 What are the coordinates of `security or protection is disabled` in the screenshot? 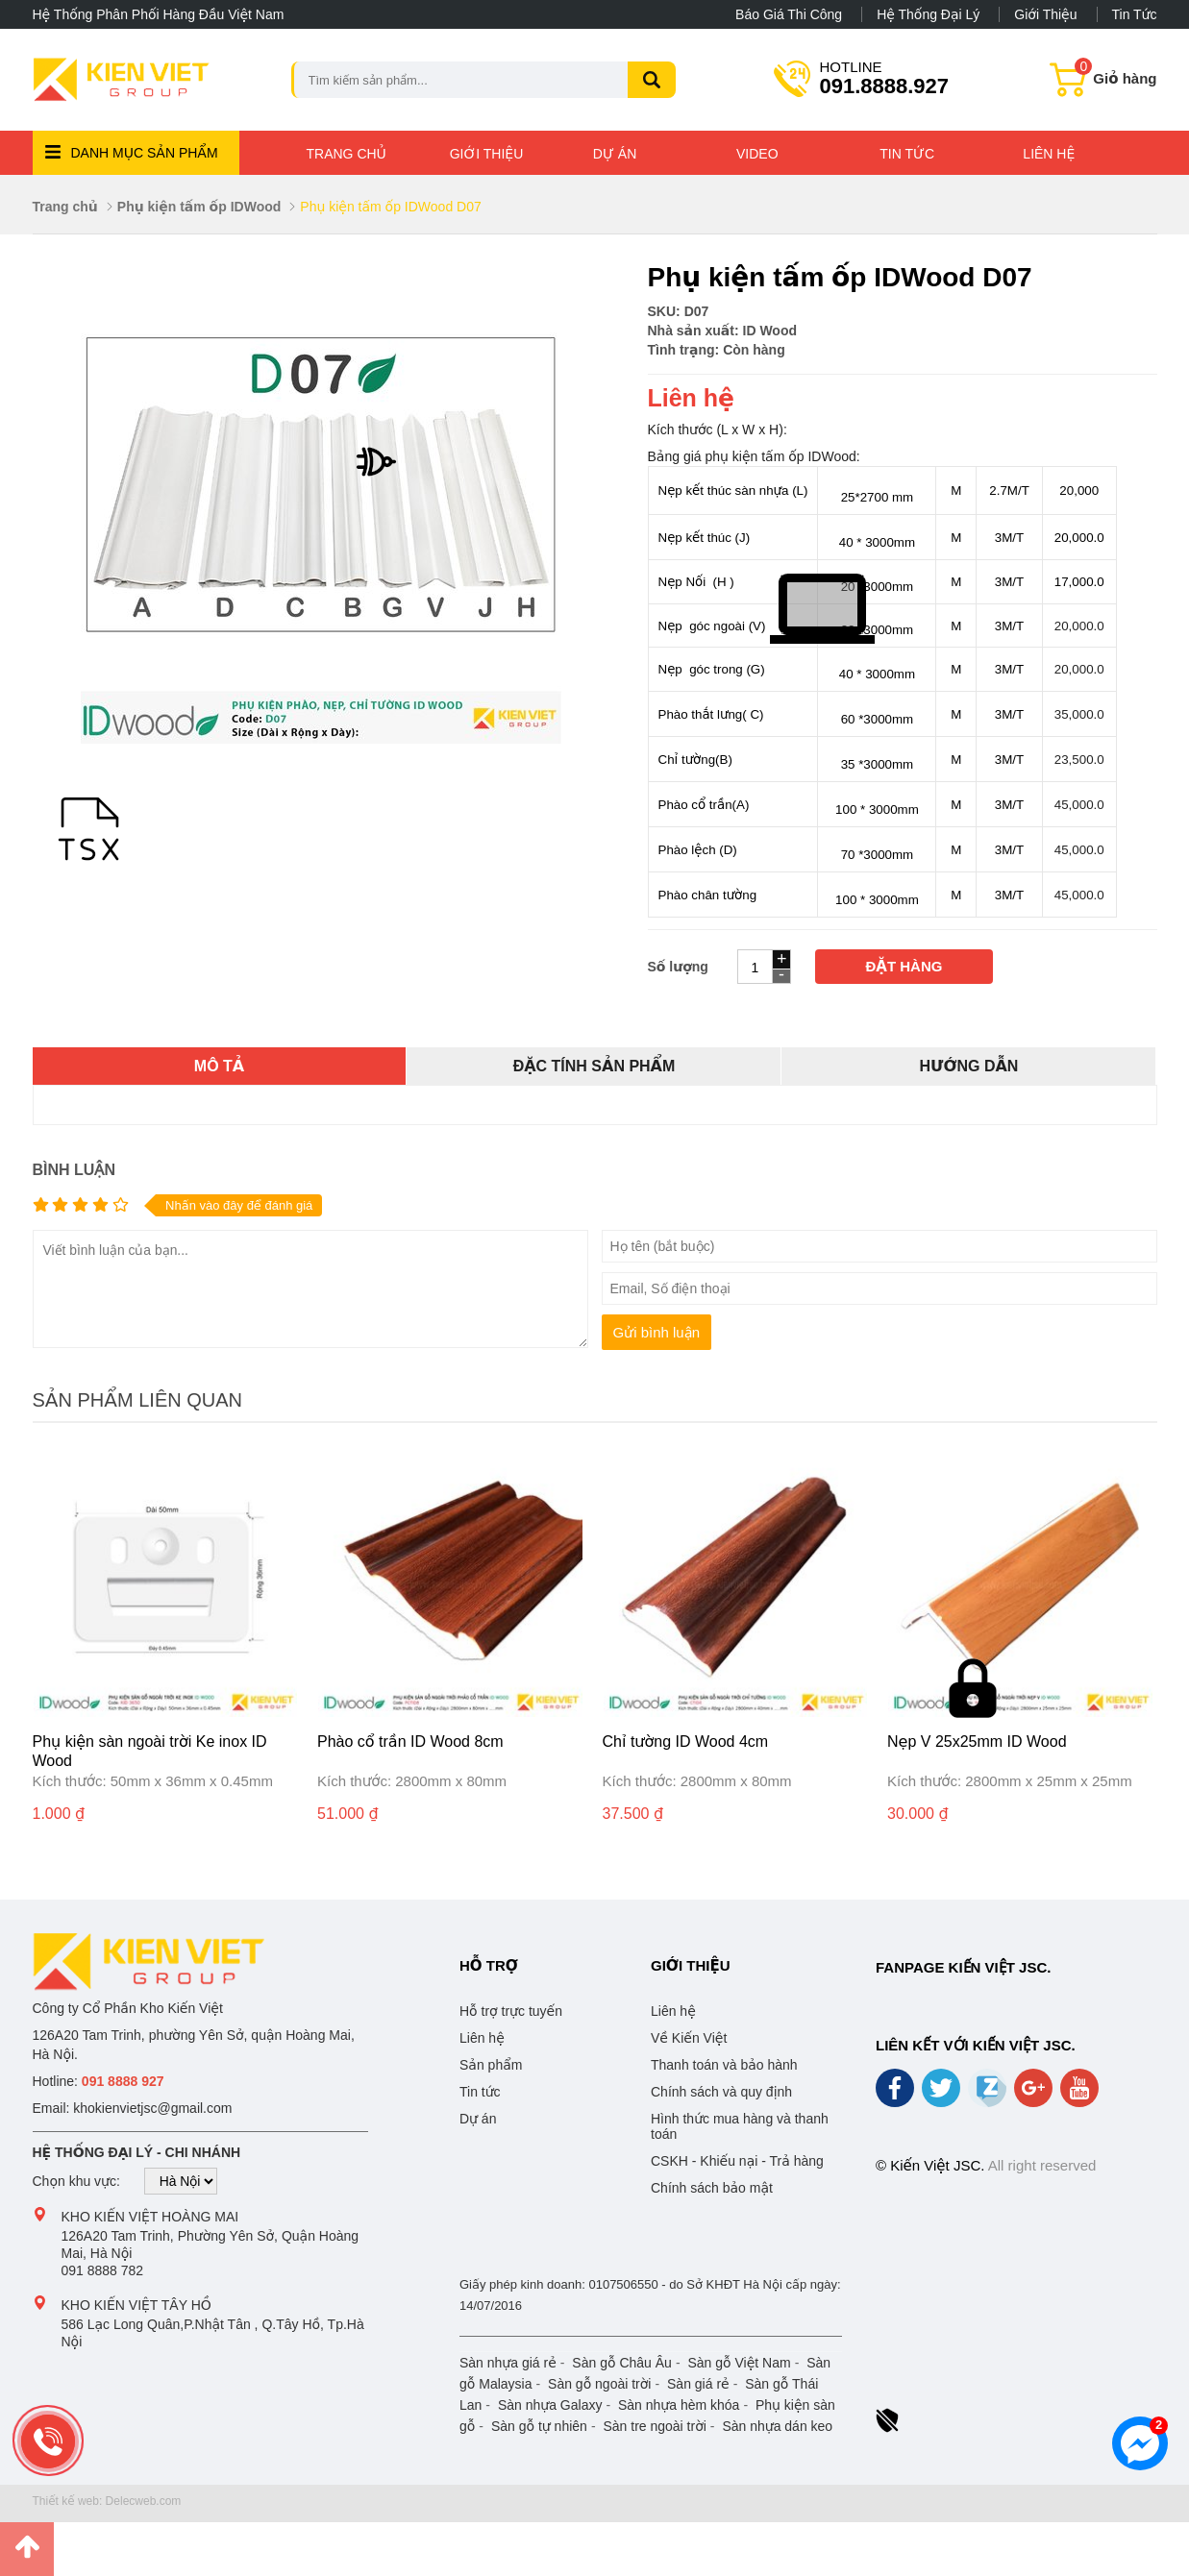 It's located at (887, 2420).